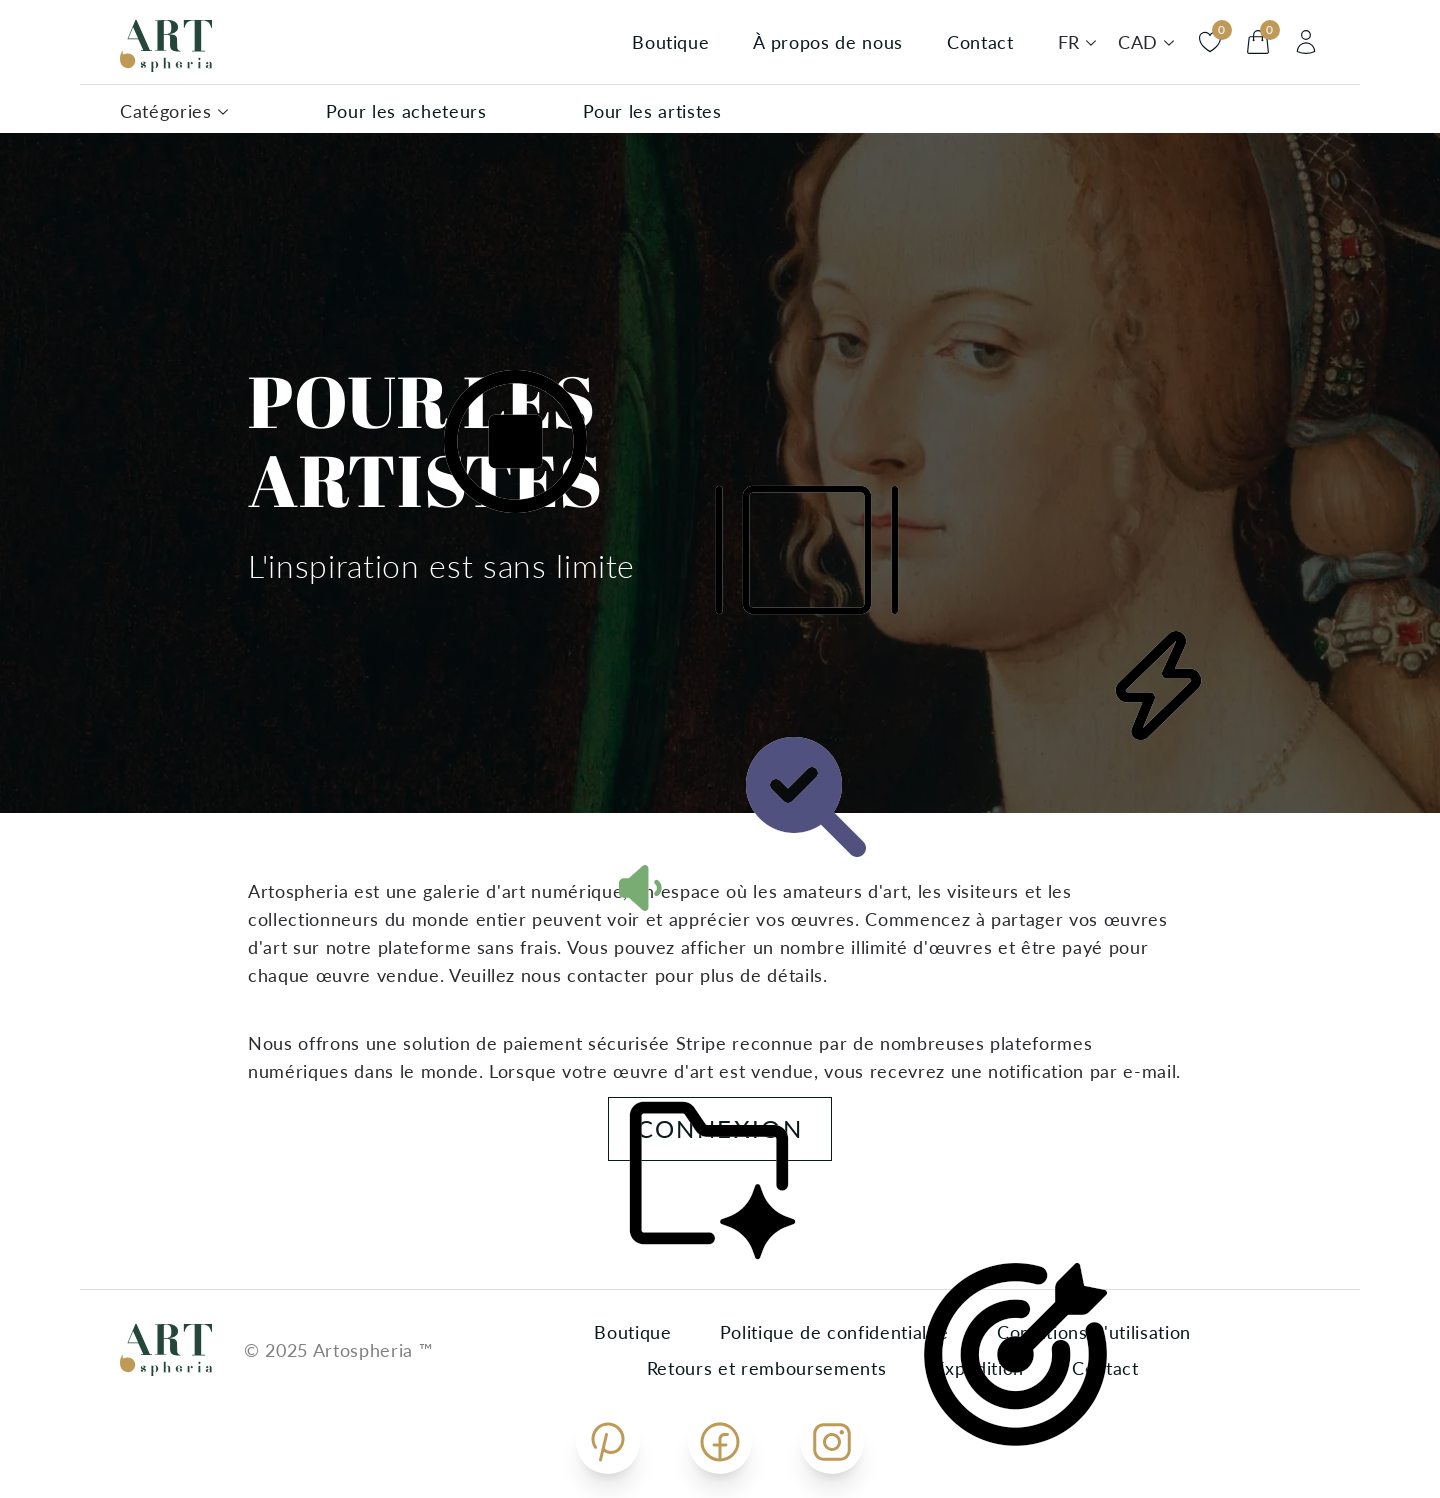  Describe the element at coordinates (709, 1173) in the screenshot. I see `create a new space or workspace` at that location.